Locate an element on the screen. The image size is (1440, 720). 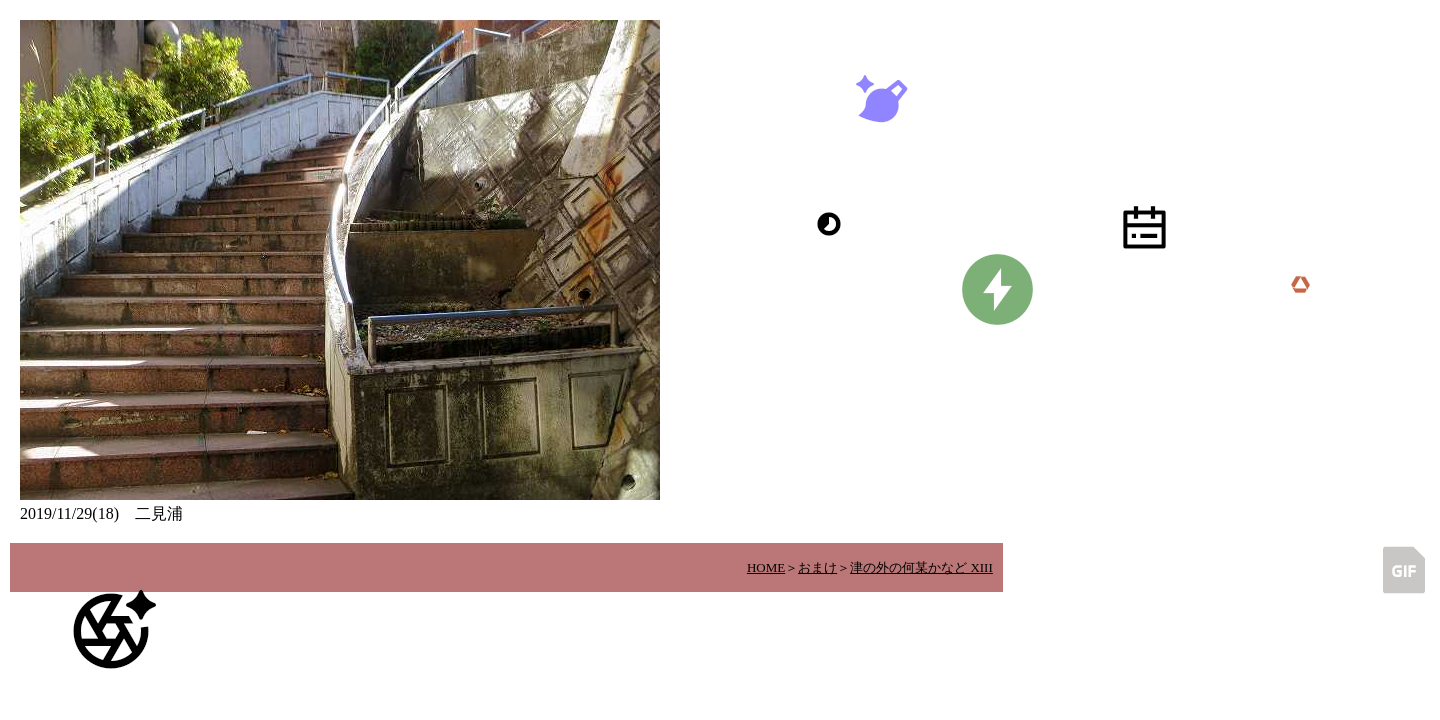
view calendar tasks and to-dos is located at coordinates (1144, 229).